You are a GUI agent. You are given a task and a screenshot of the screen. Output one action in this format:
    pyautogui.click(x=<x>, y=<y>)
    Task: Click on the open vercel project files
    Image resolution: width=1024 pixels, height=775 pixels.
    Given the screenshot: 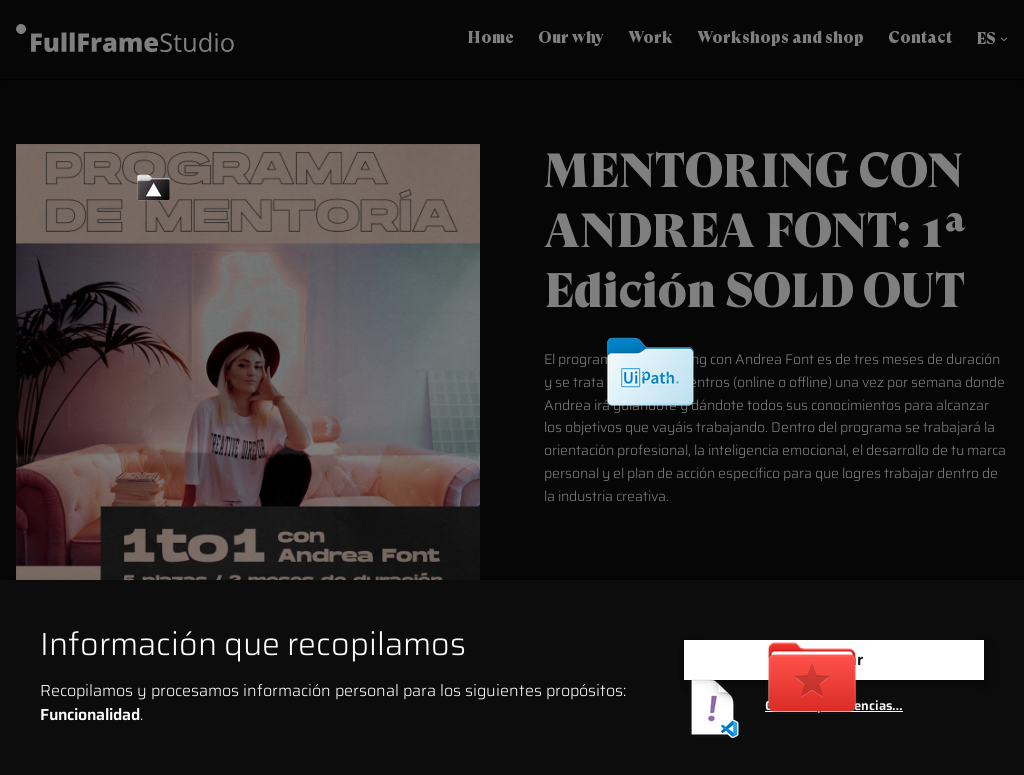 What is the action you would take?
    pyautogui.click(x=153, y=188)
    